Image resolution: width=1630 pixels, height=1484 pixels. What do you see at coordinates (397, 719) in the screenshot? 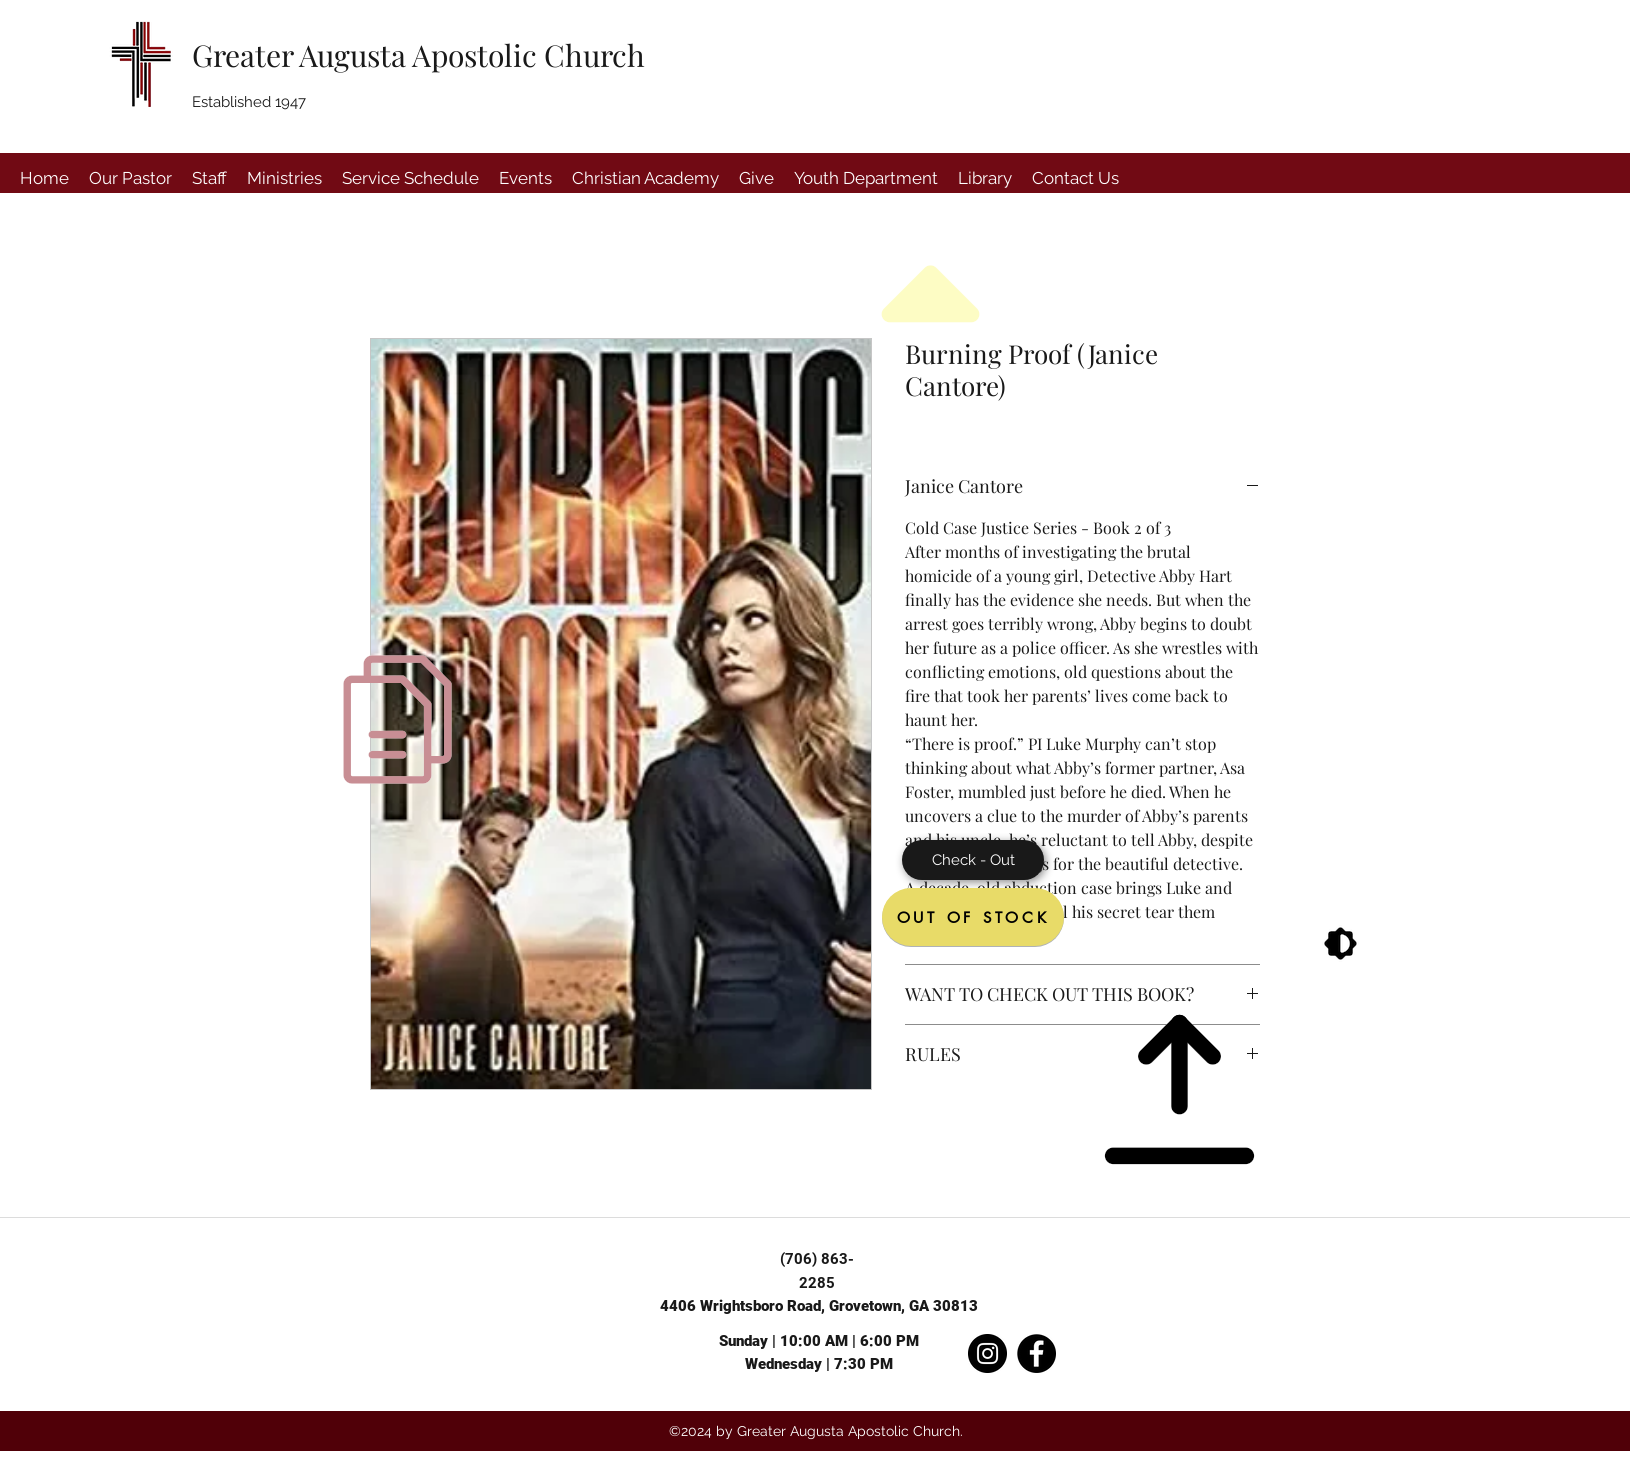
I see `view all files` at bounding box center [397, 719].